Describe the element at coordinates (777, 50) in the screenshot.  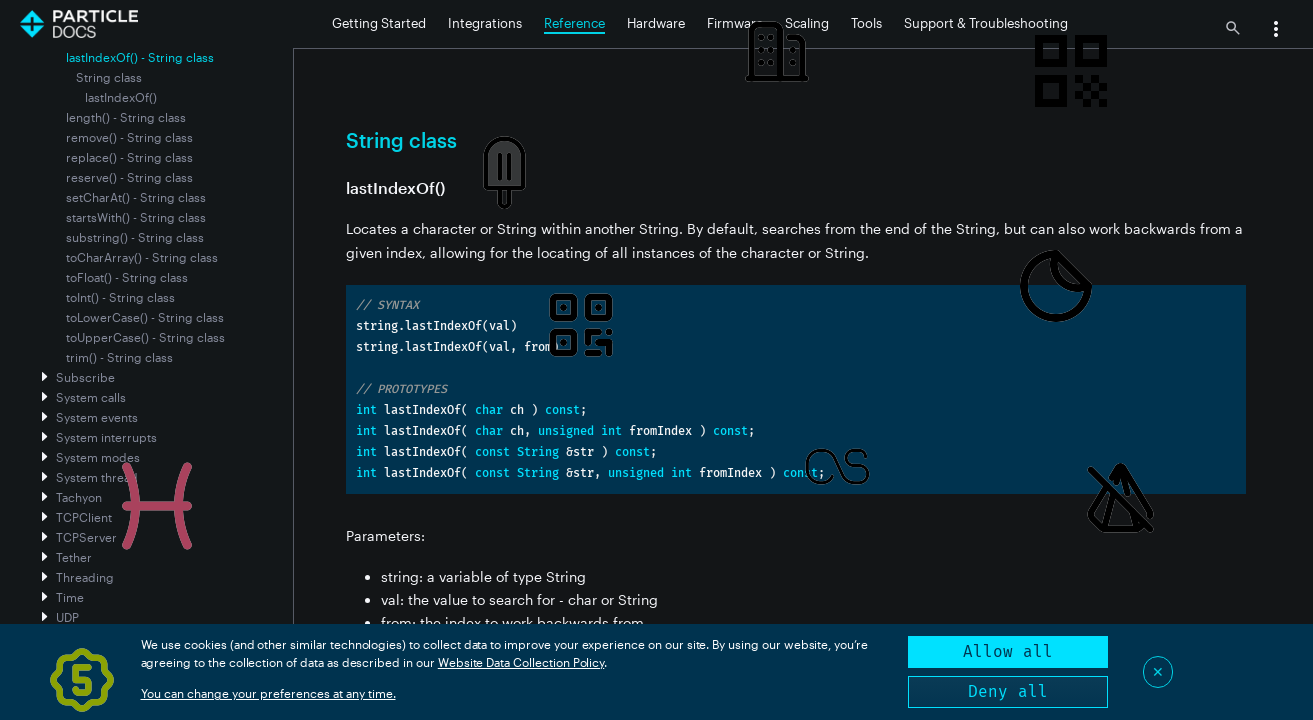
I see `view nearby buildings or properties` at that location.